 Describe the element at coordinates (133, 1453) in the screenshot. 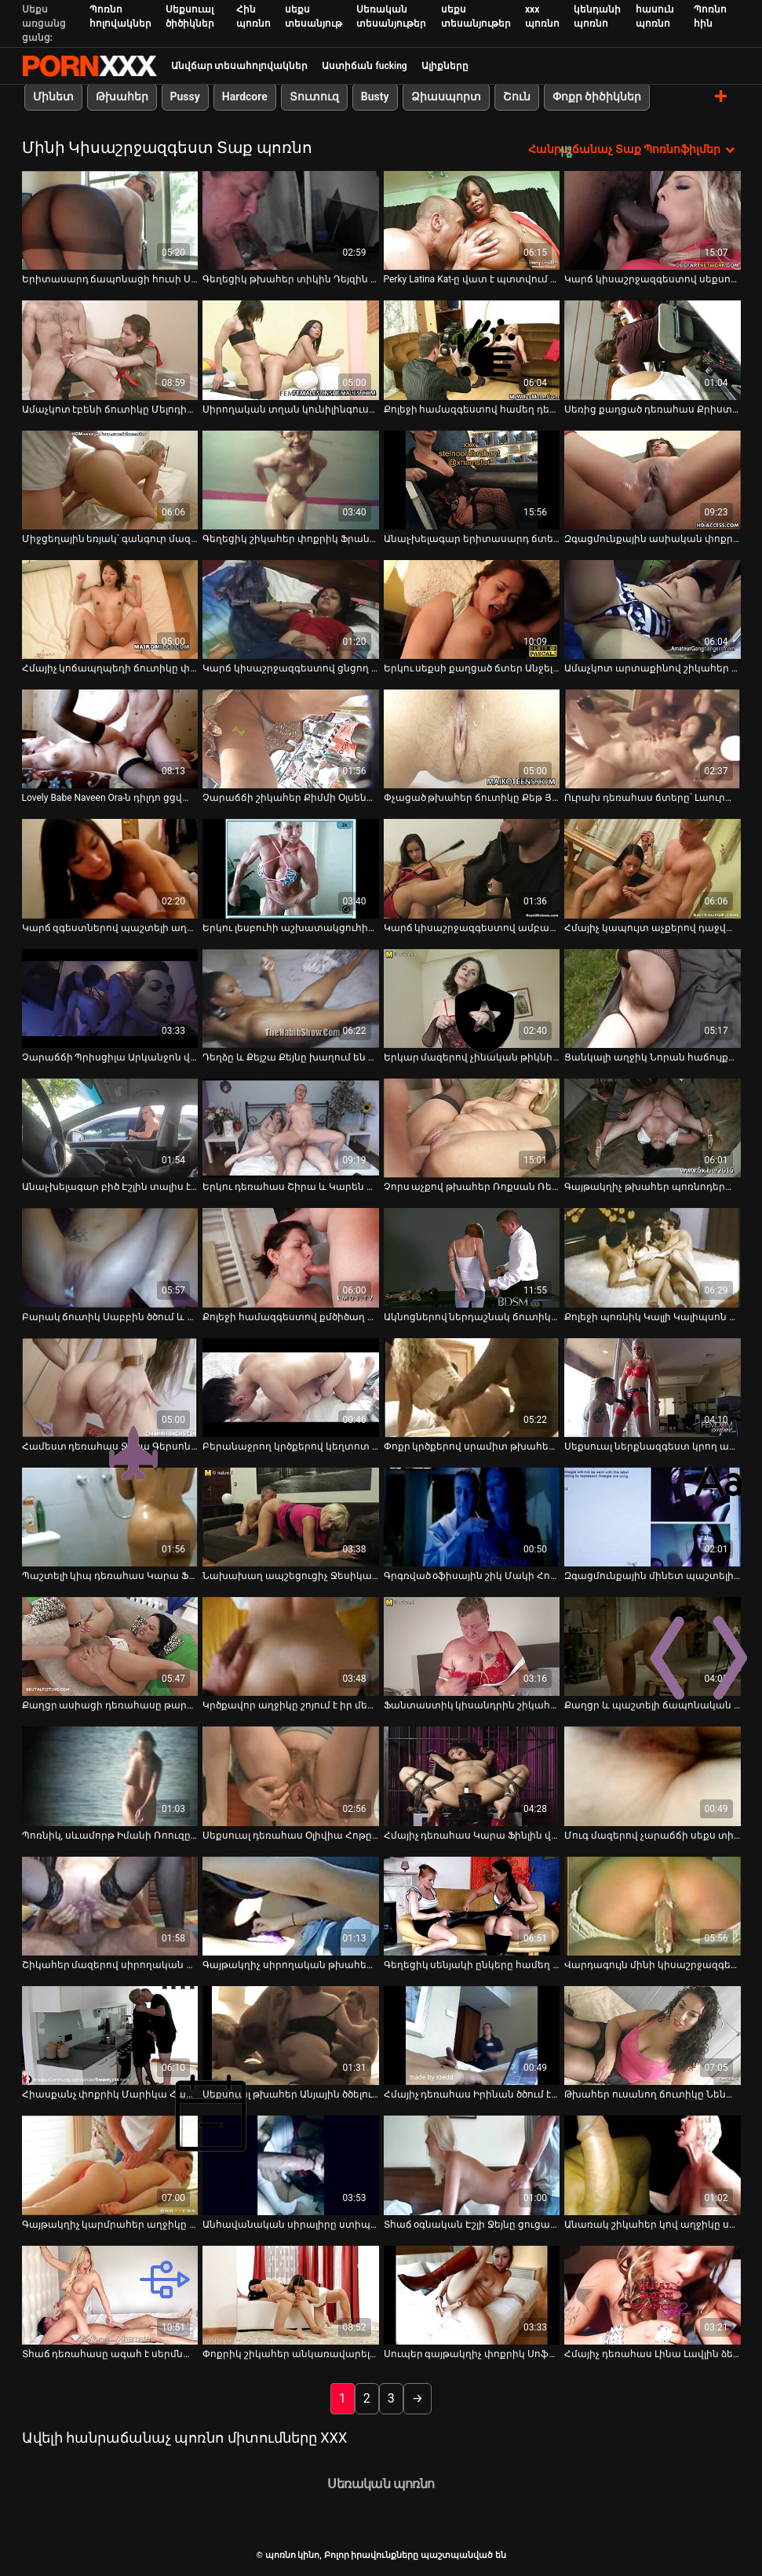

I see `access flight or aviation features` at that location.